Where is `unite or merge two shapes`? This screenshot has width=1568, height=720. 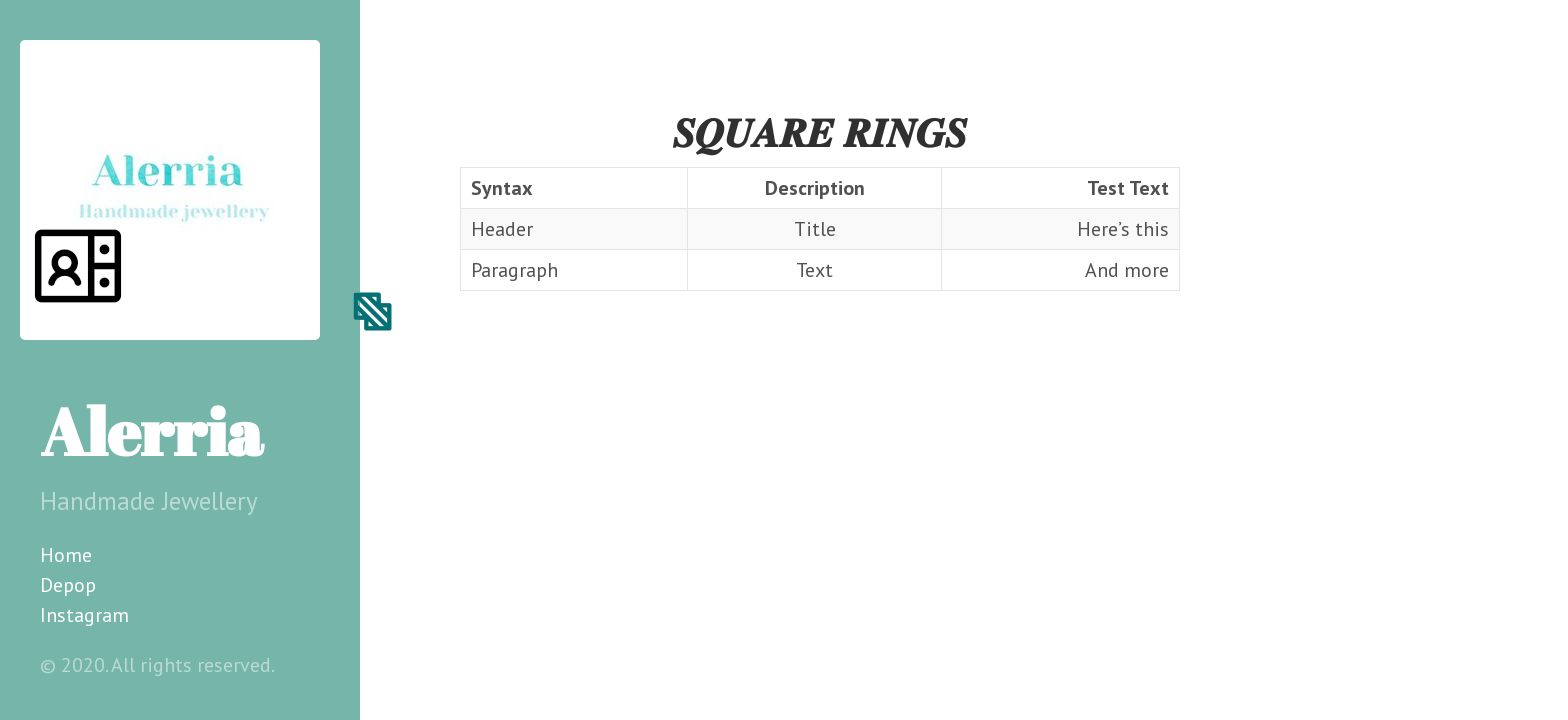 unite or merge two shapes is located at coordinates (372, 311).